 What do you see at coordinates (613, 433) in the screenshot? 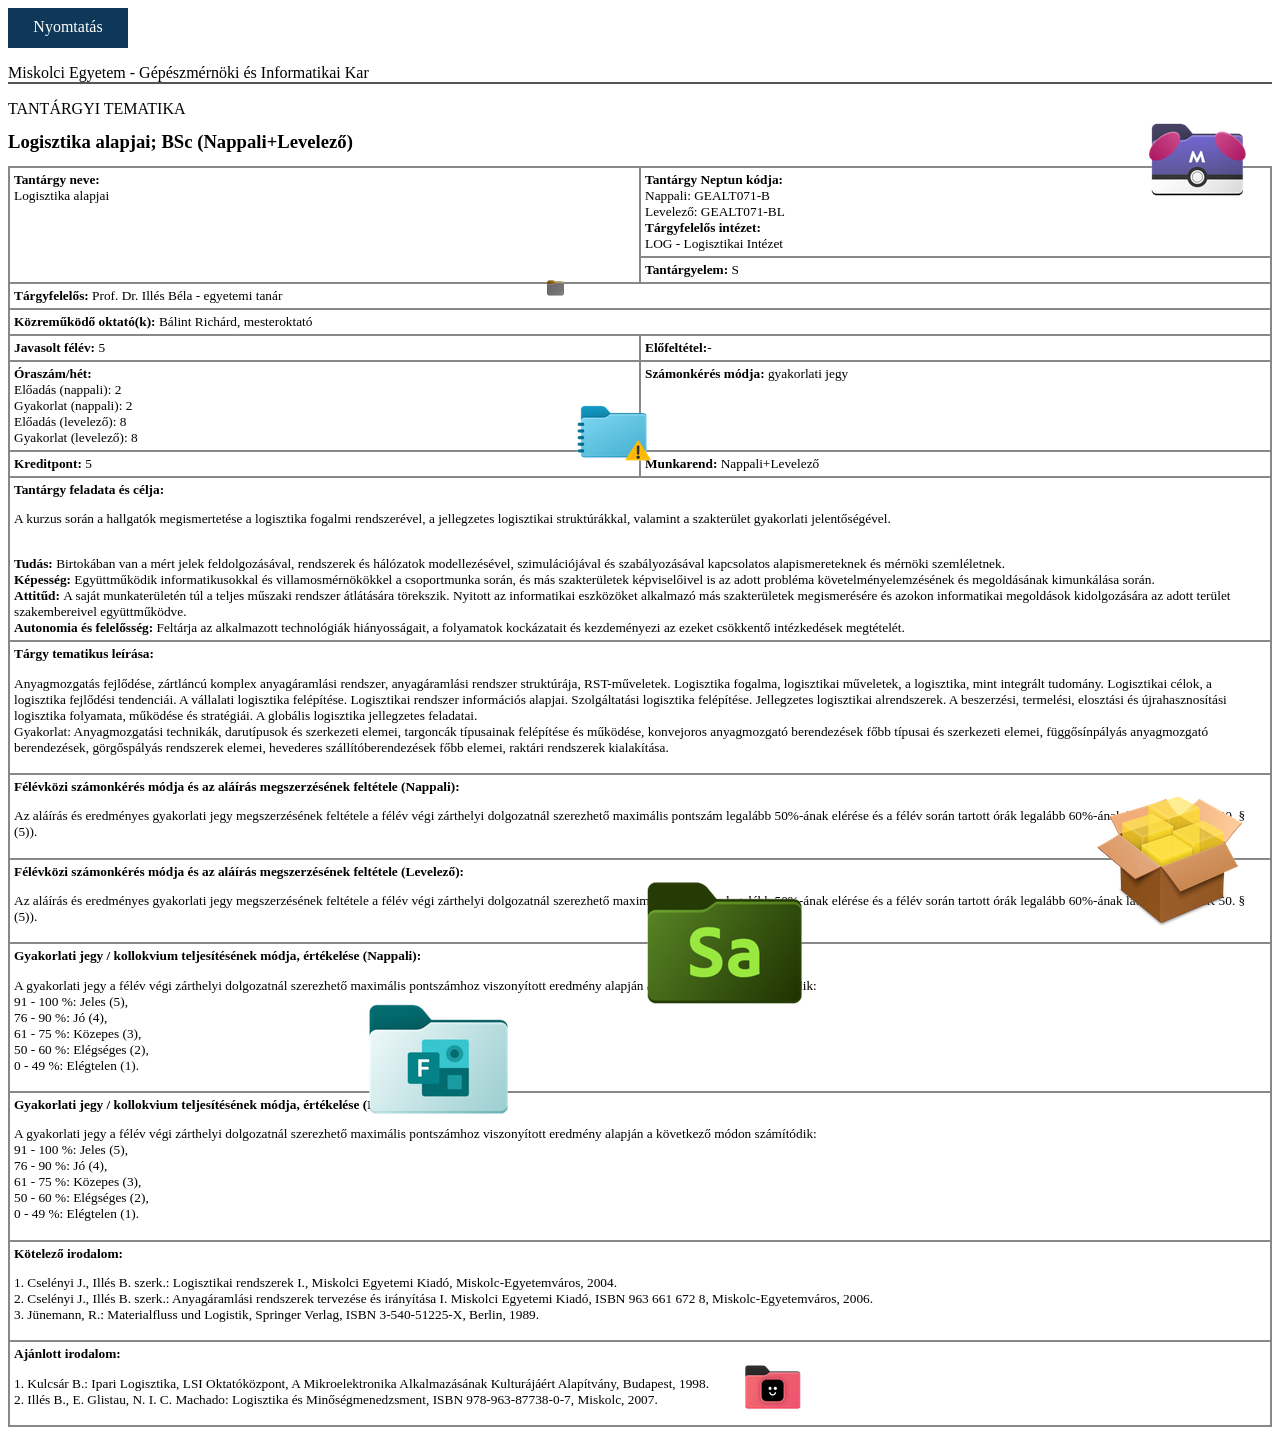
I see `access system log files` at bounding box center [613, 433].